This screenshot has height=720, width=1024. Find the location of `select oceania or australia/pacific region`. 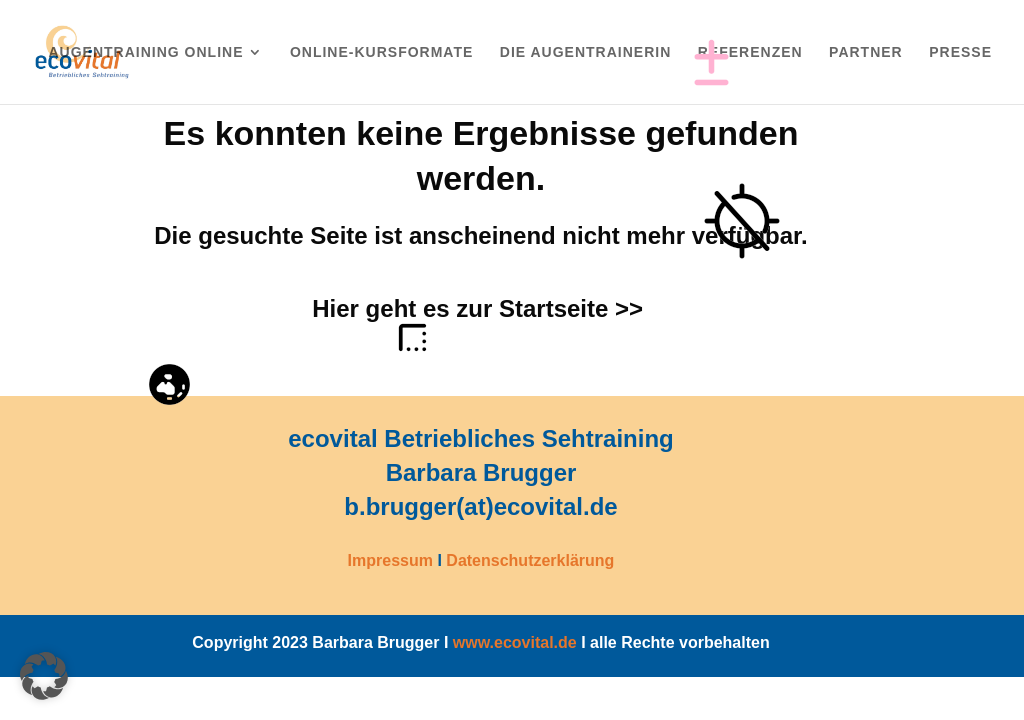

select oceania or australia/pacific region is located at coordinates (169, 384).